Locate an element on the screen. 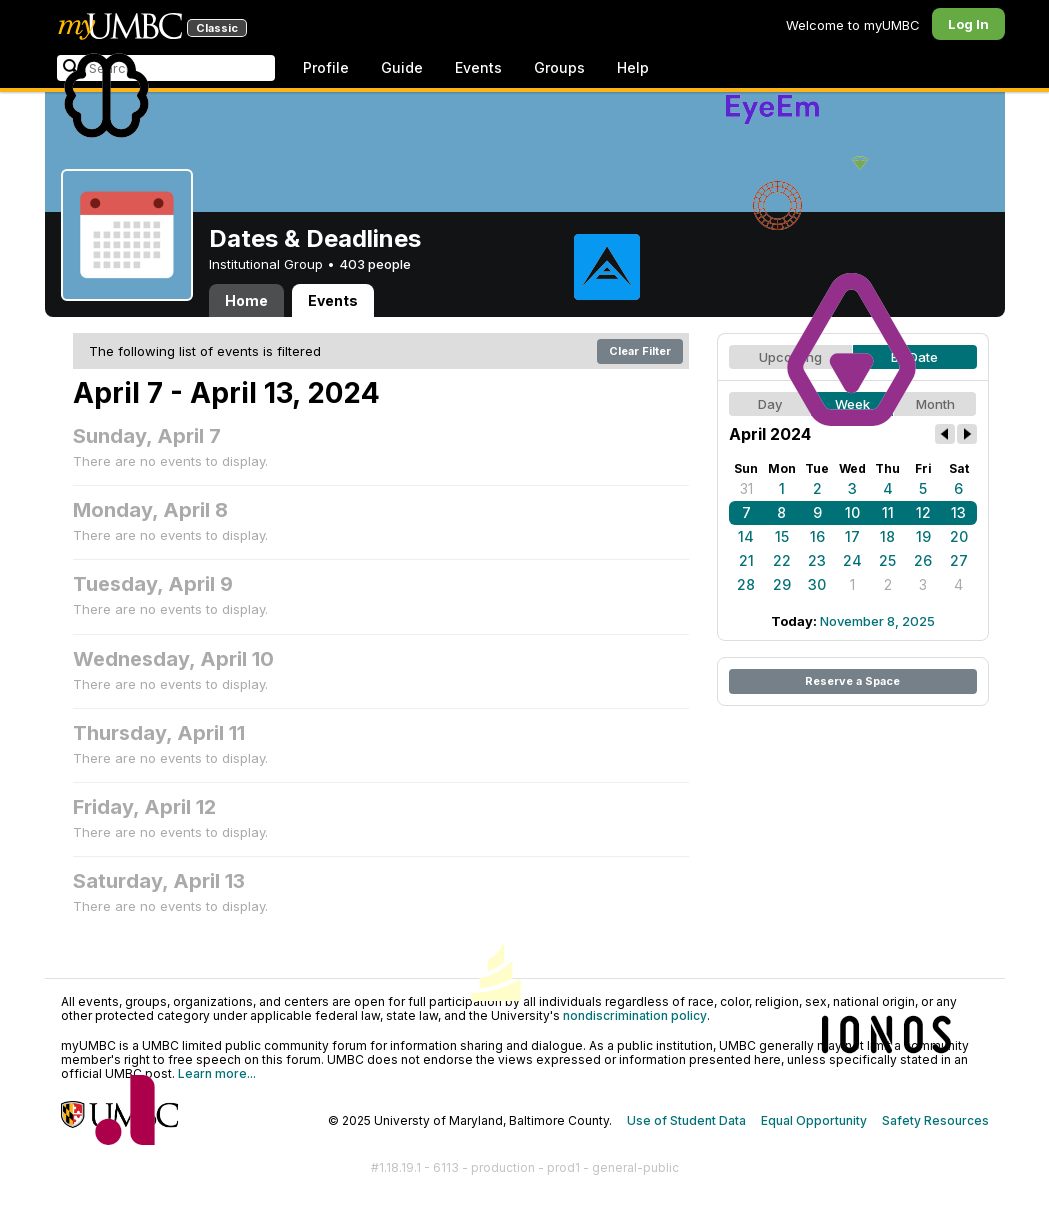  ionos web hosting and cloud services logo is located at coordinates (886, 1034).